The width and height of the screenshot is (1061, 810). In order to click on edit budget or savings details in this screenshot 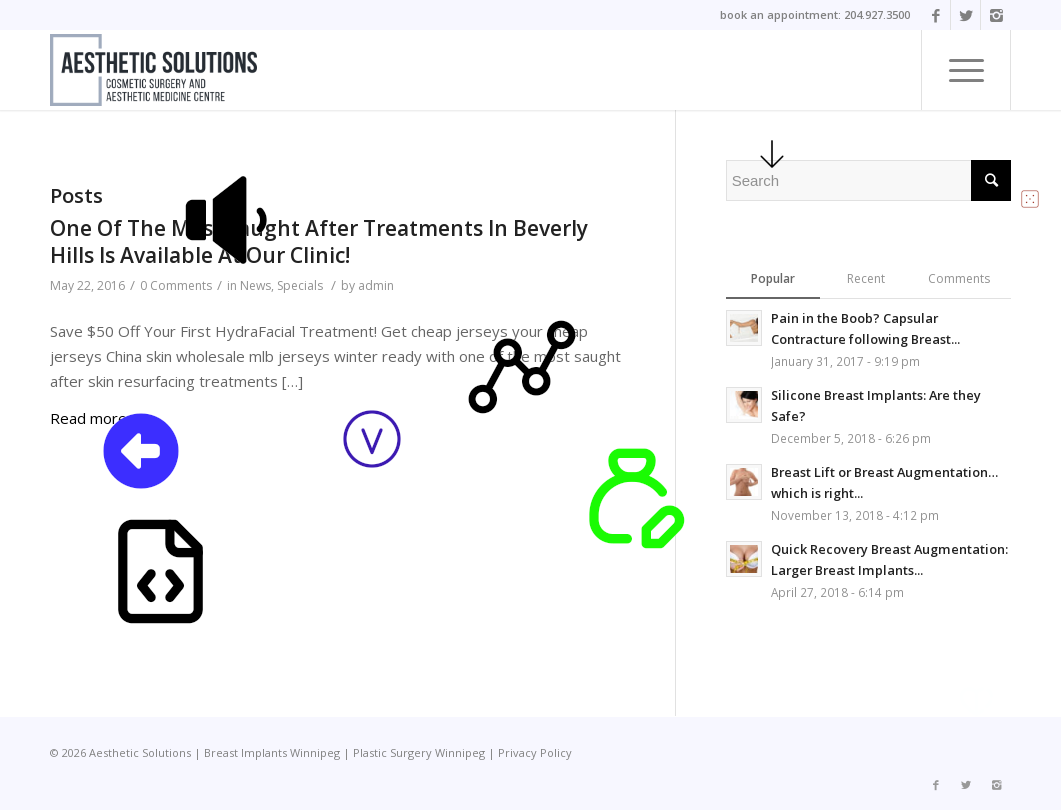, I will do `click(632, 496)`.